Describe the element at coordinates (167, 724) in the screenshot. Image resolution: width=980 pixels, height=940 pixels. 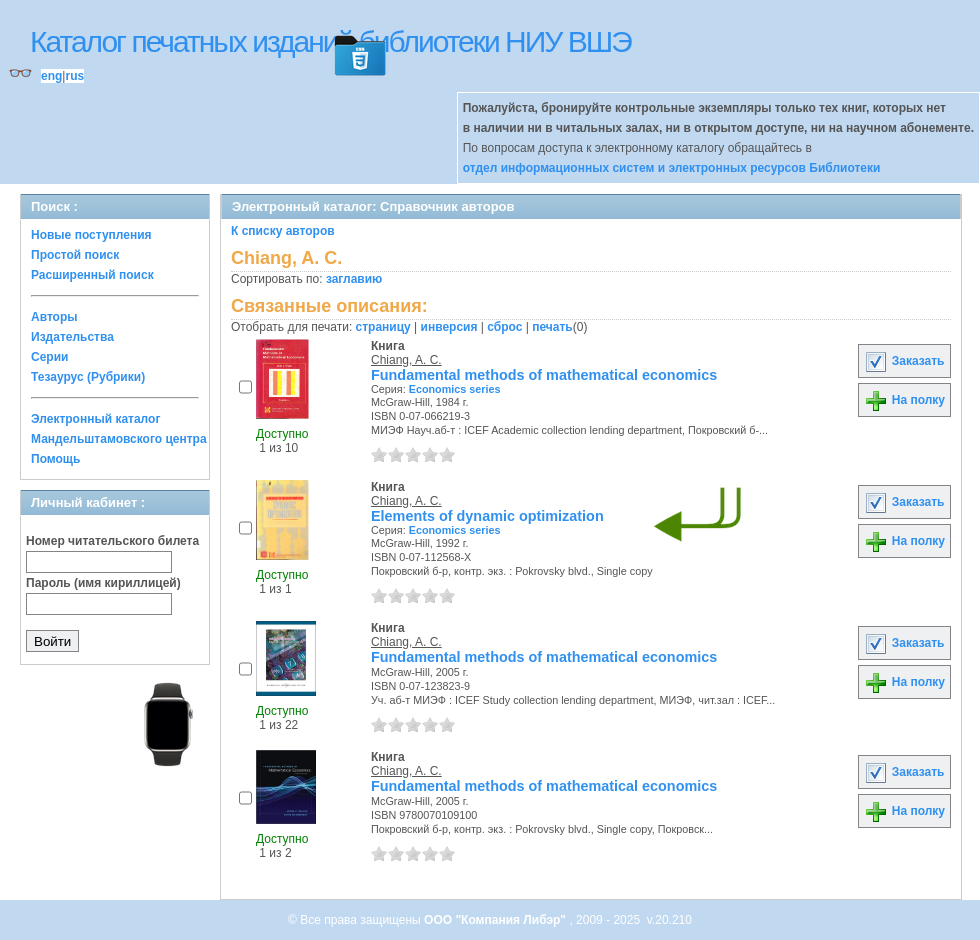
I see `apple watch series 6 device icon` at that location.